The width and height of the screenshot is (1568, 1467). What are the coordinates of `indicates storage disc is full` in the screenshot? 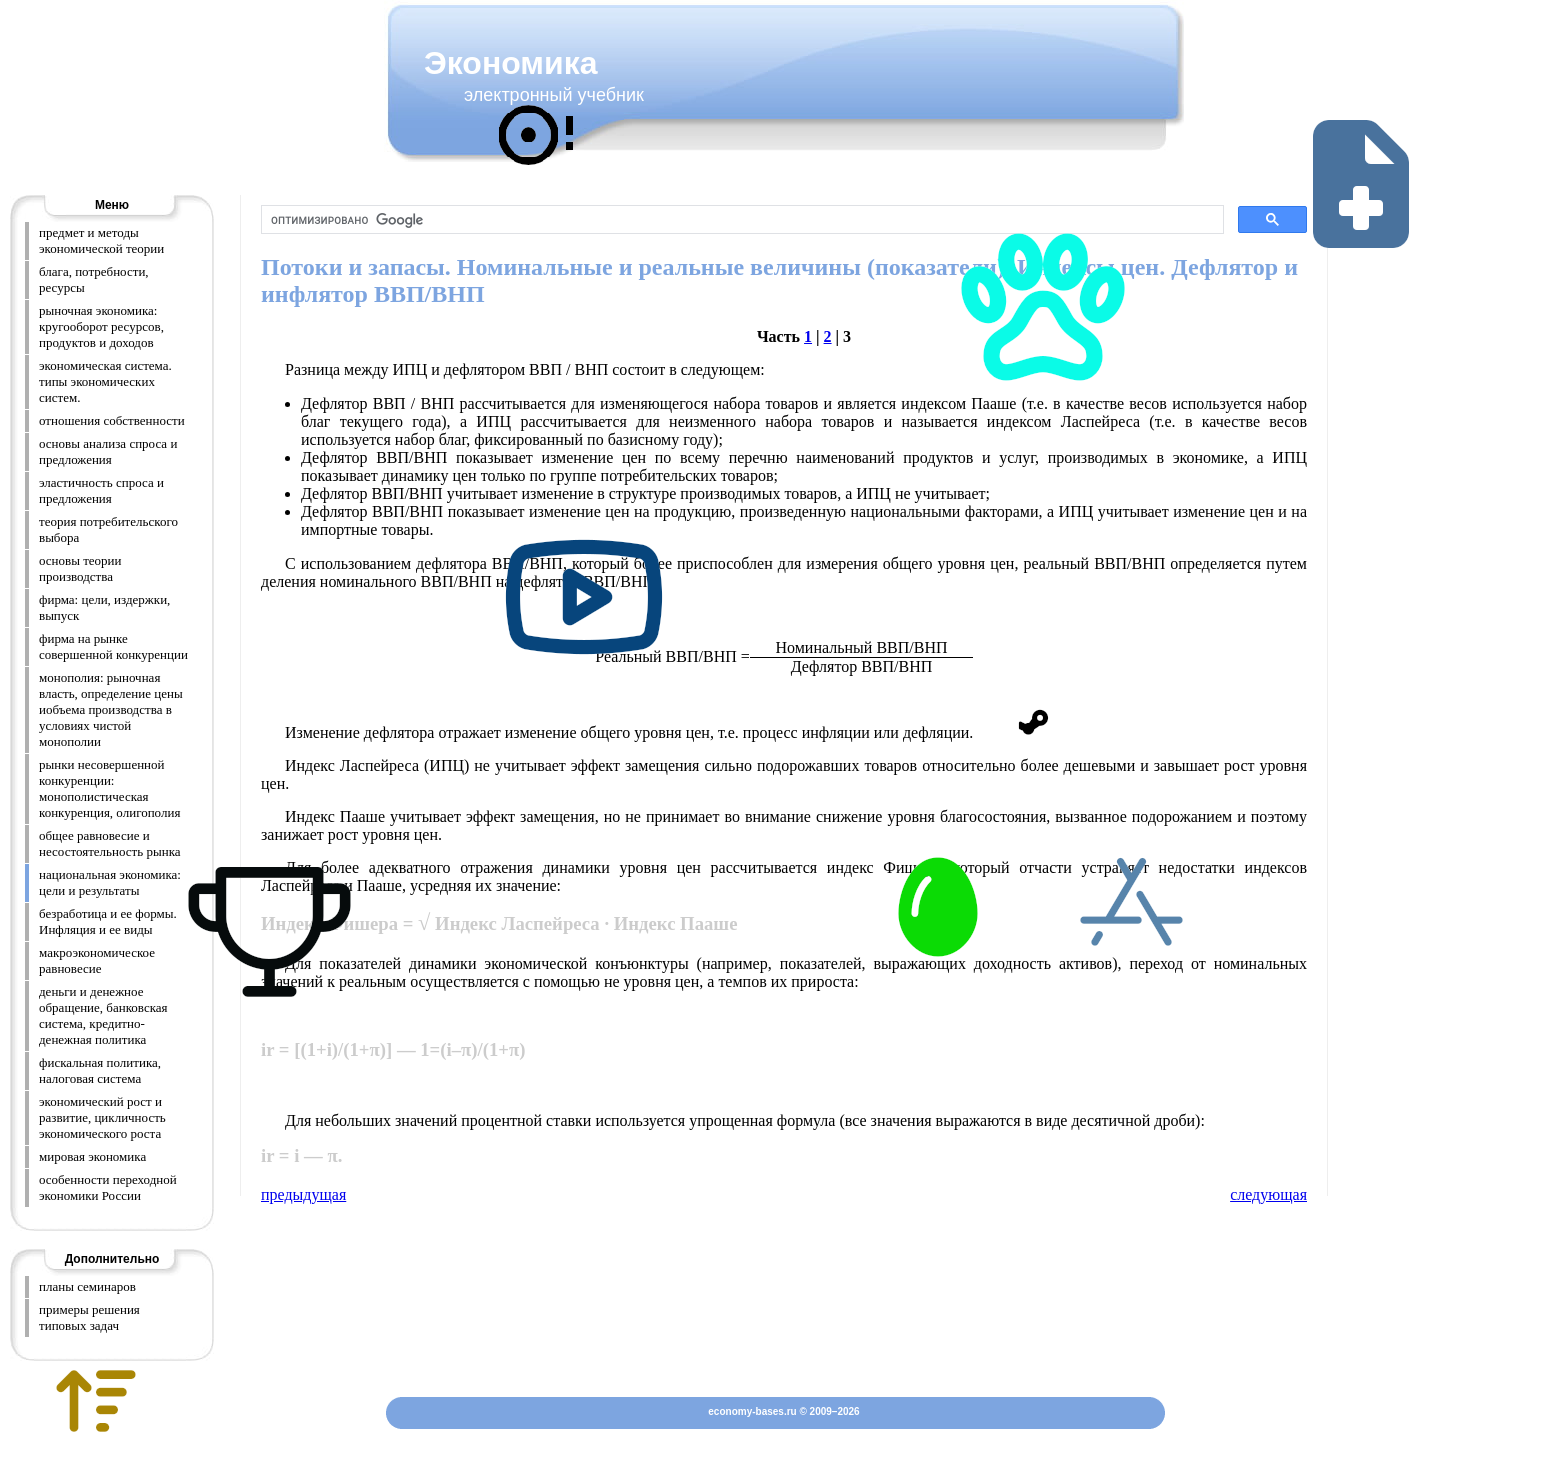 It's located at (536, 135).